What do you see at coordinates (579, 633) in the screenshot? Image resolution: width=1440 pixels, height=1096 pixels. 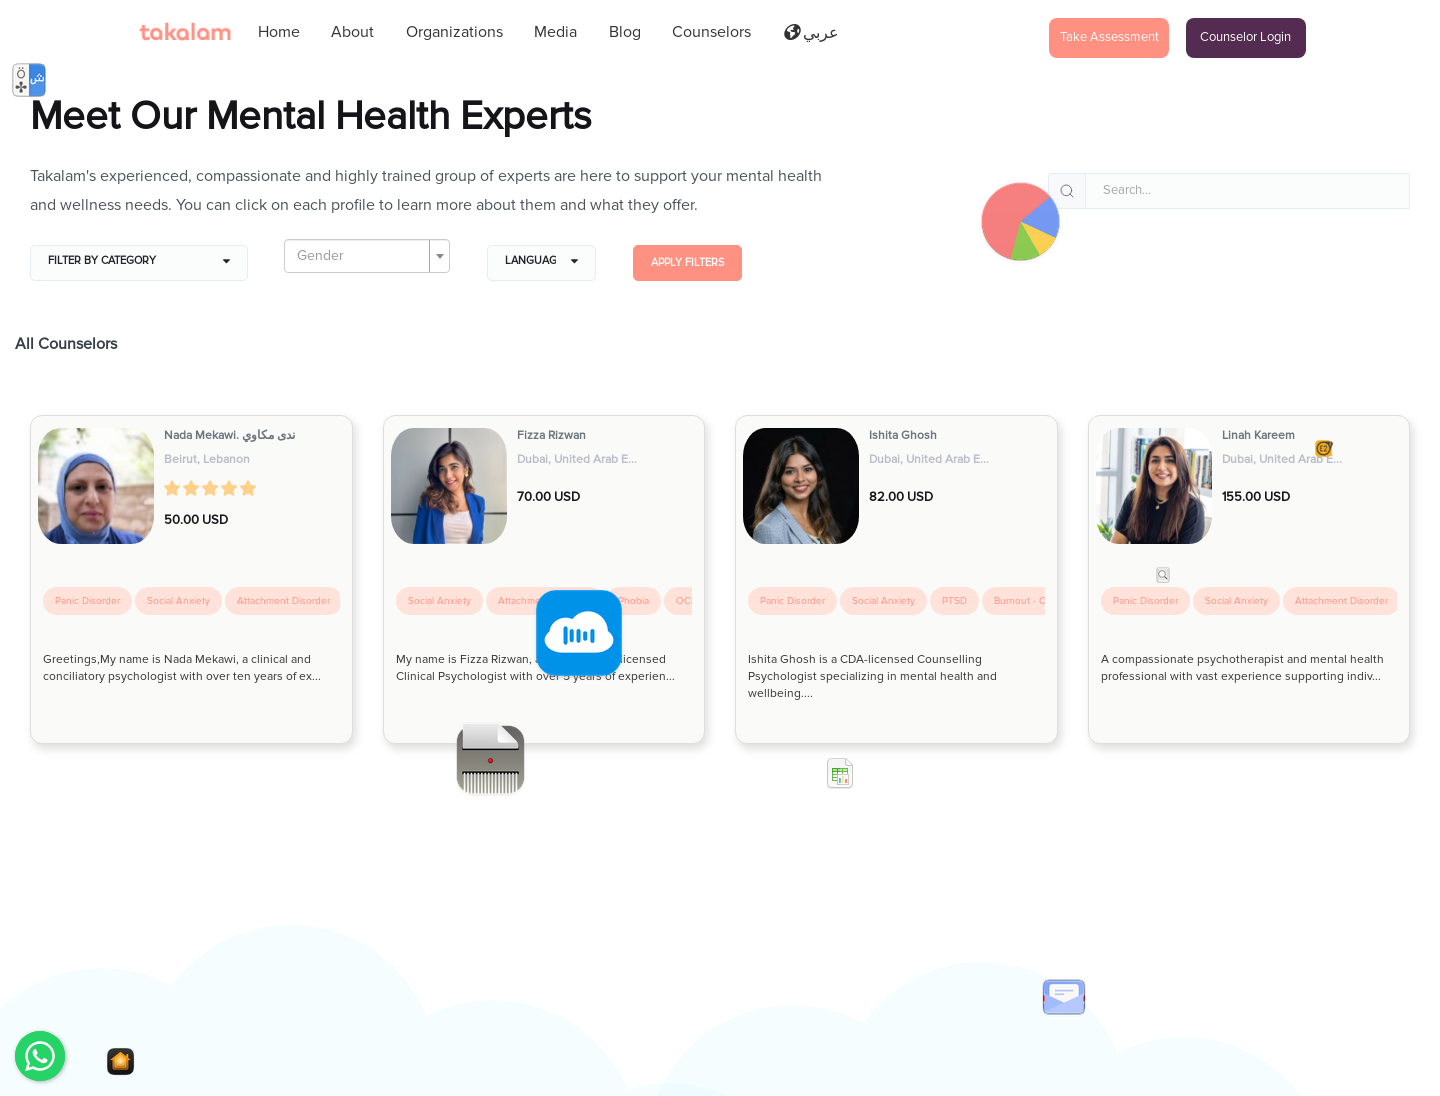 I see `open qcm cloud music streaming app` at bounding box center [579, 633].